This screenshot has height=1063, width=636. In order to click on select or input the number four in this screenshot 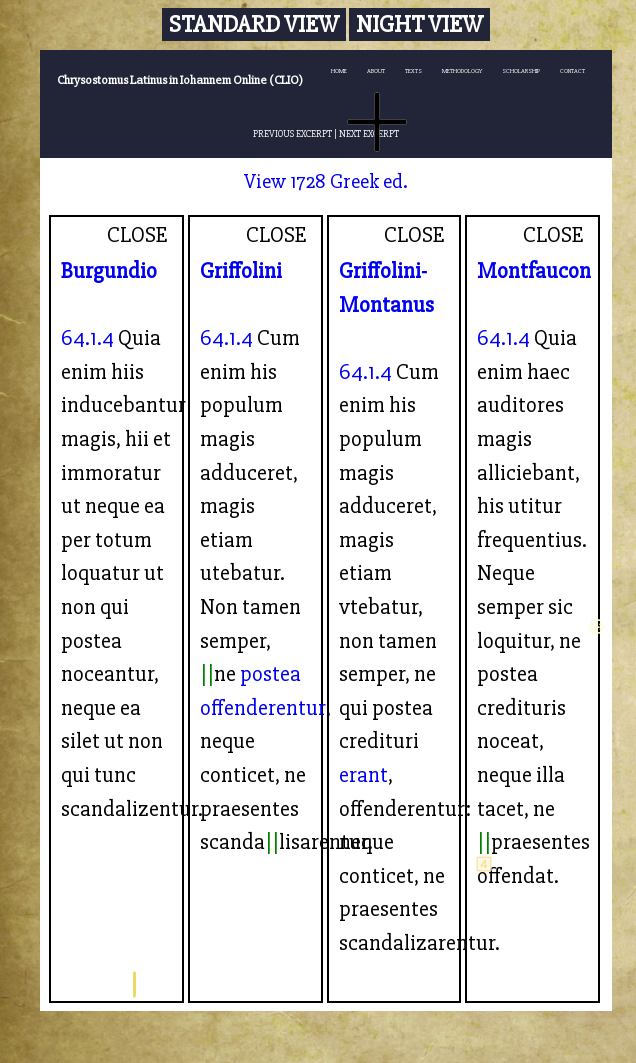, I will do `click(484, 864)`.